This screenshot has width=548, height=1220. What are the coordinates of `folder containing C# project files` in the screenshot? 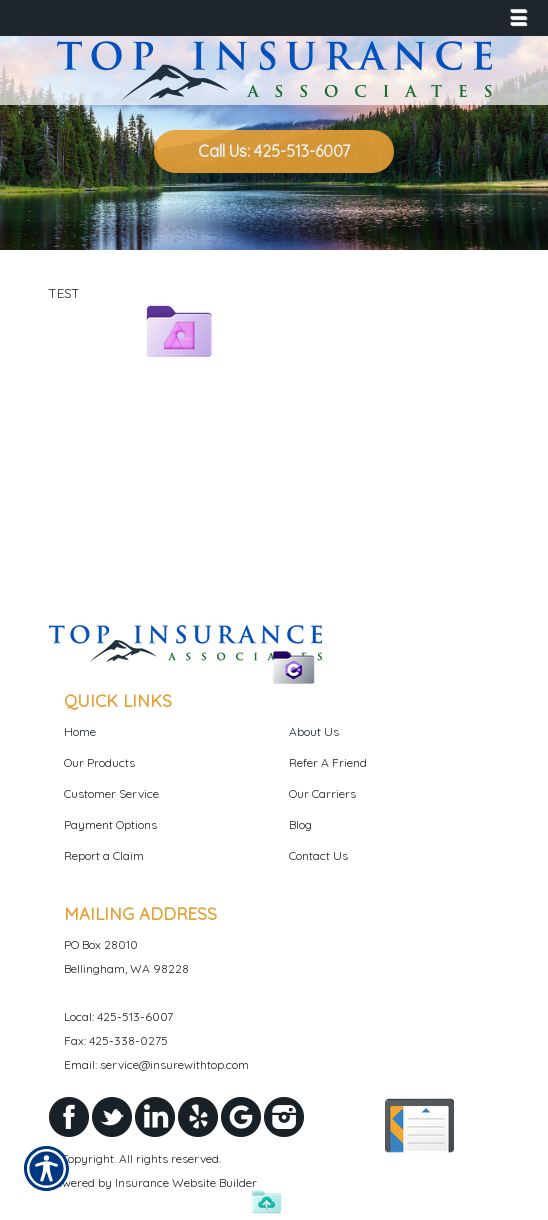 It's located at (293, 668).